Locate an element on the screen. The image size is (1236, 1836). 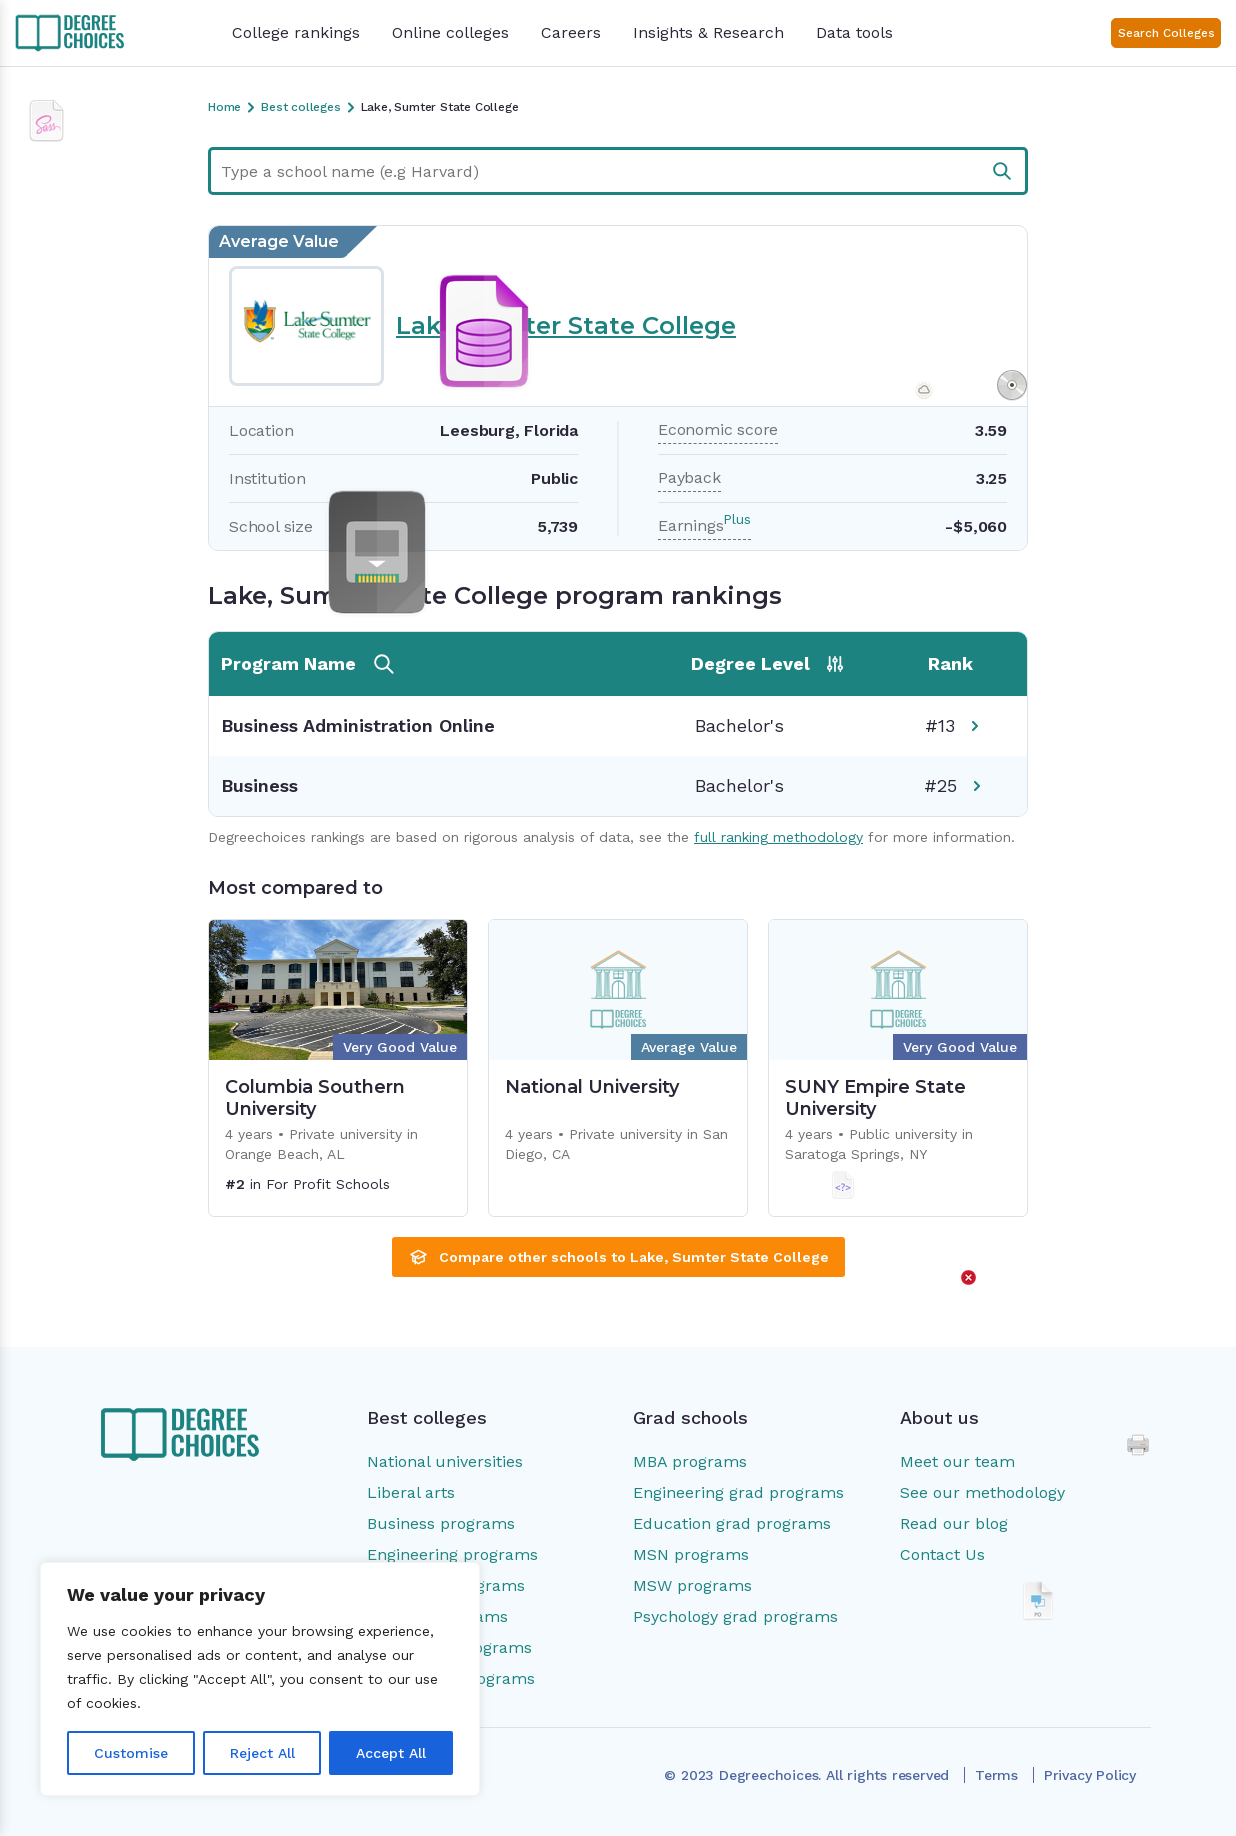
access DVD drive or optical media is located at coordinates (1012, 385).